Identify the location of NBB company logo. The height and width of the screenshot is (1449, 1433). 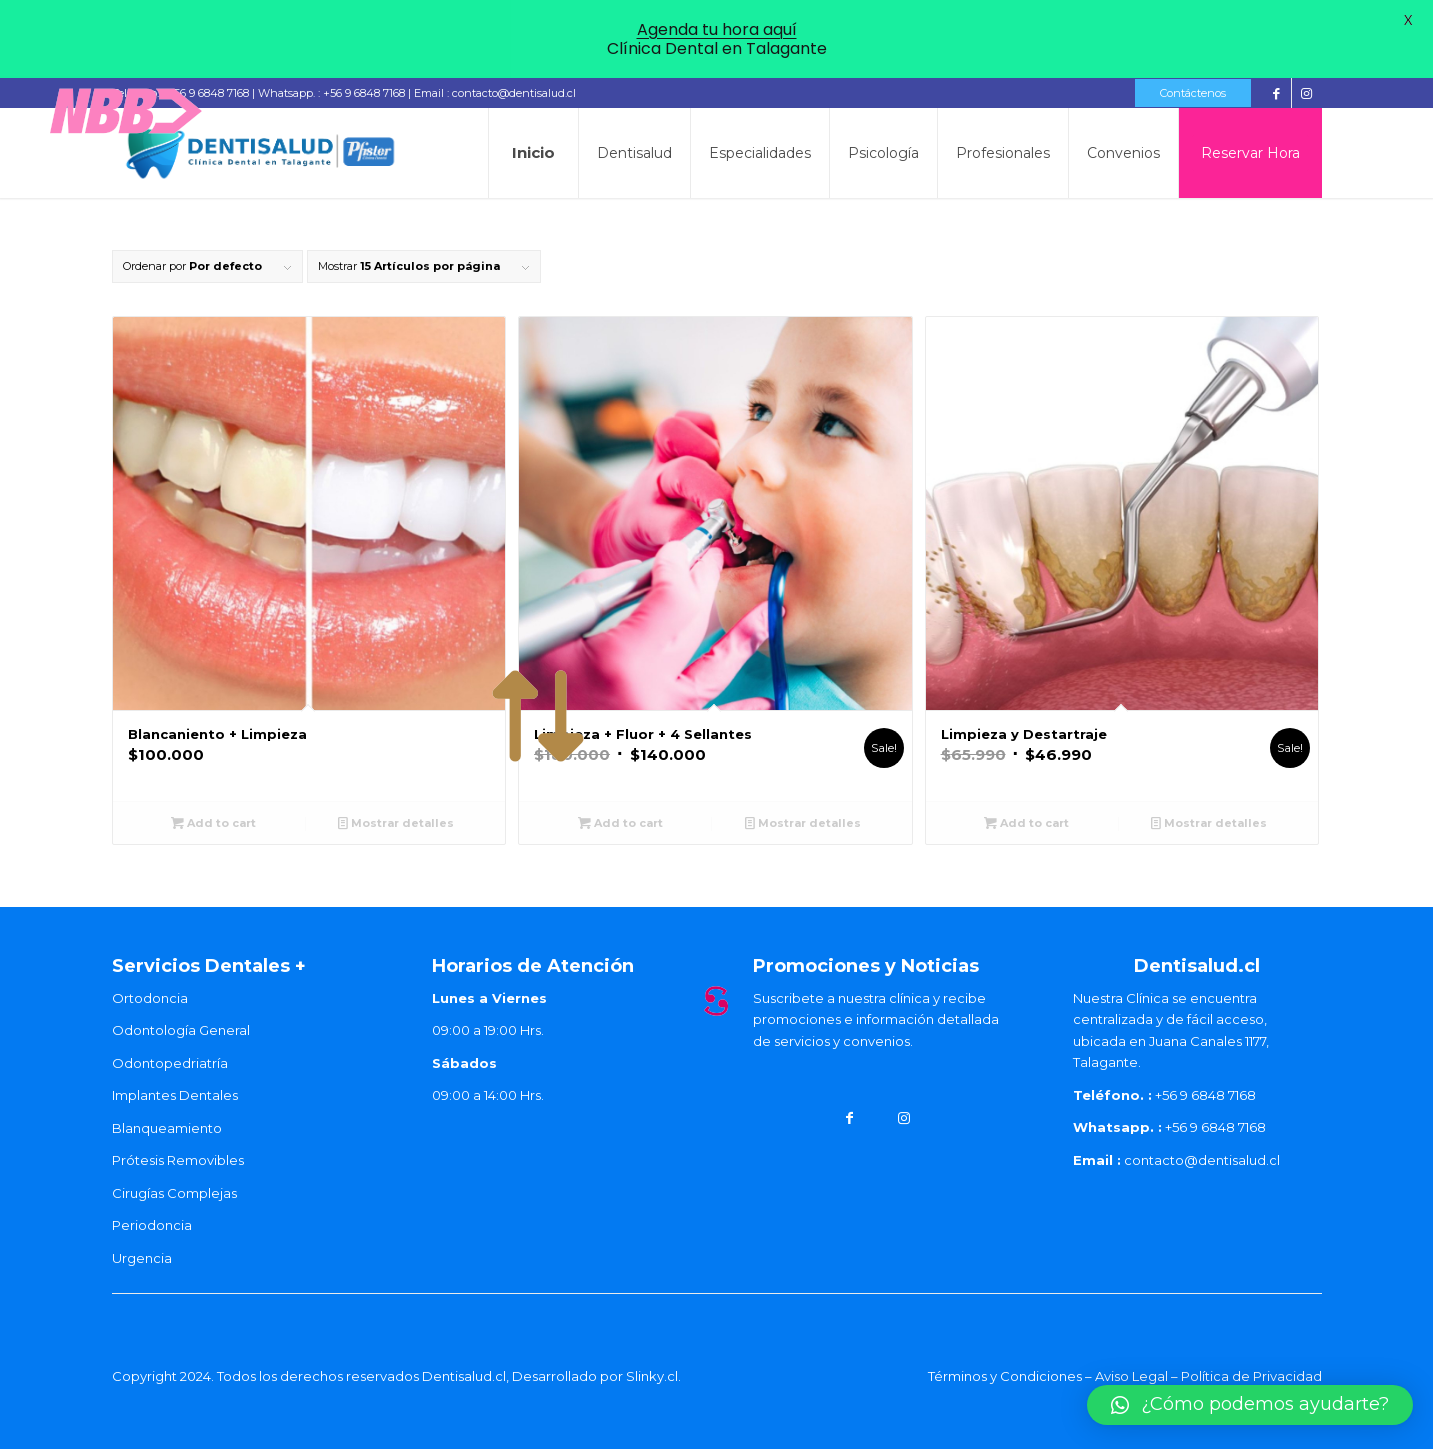
(126, 111).